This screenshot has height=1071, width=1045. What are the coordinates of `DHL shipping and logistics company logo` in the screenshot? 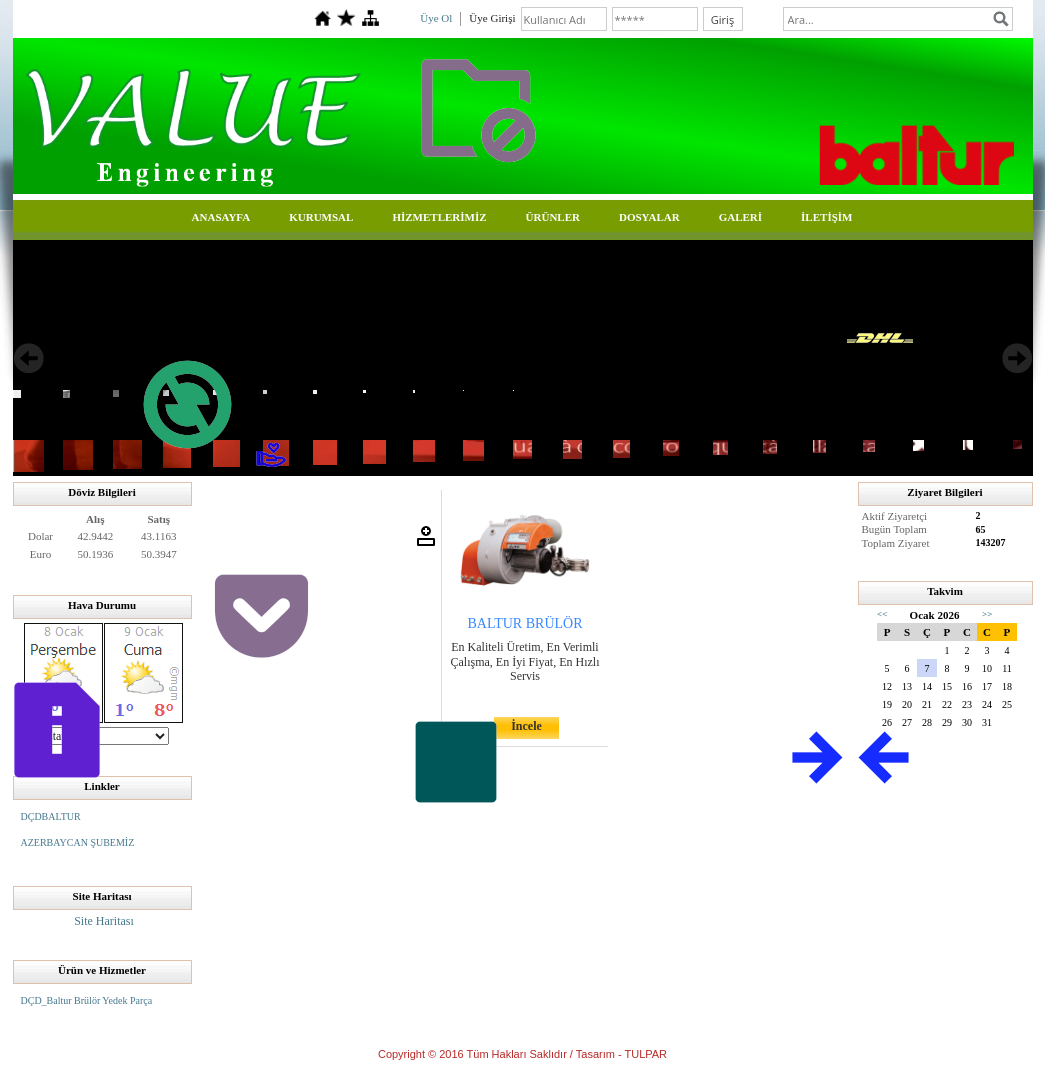 It's located at (880, 338).